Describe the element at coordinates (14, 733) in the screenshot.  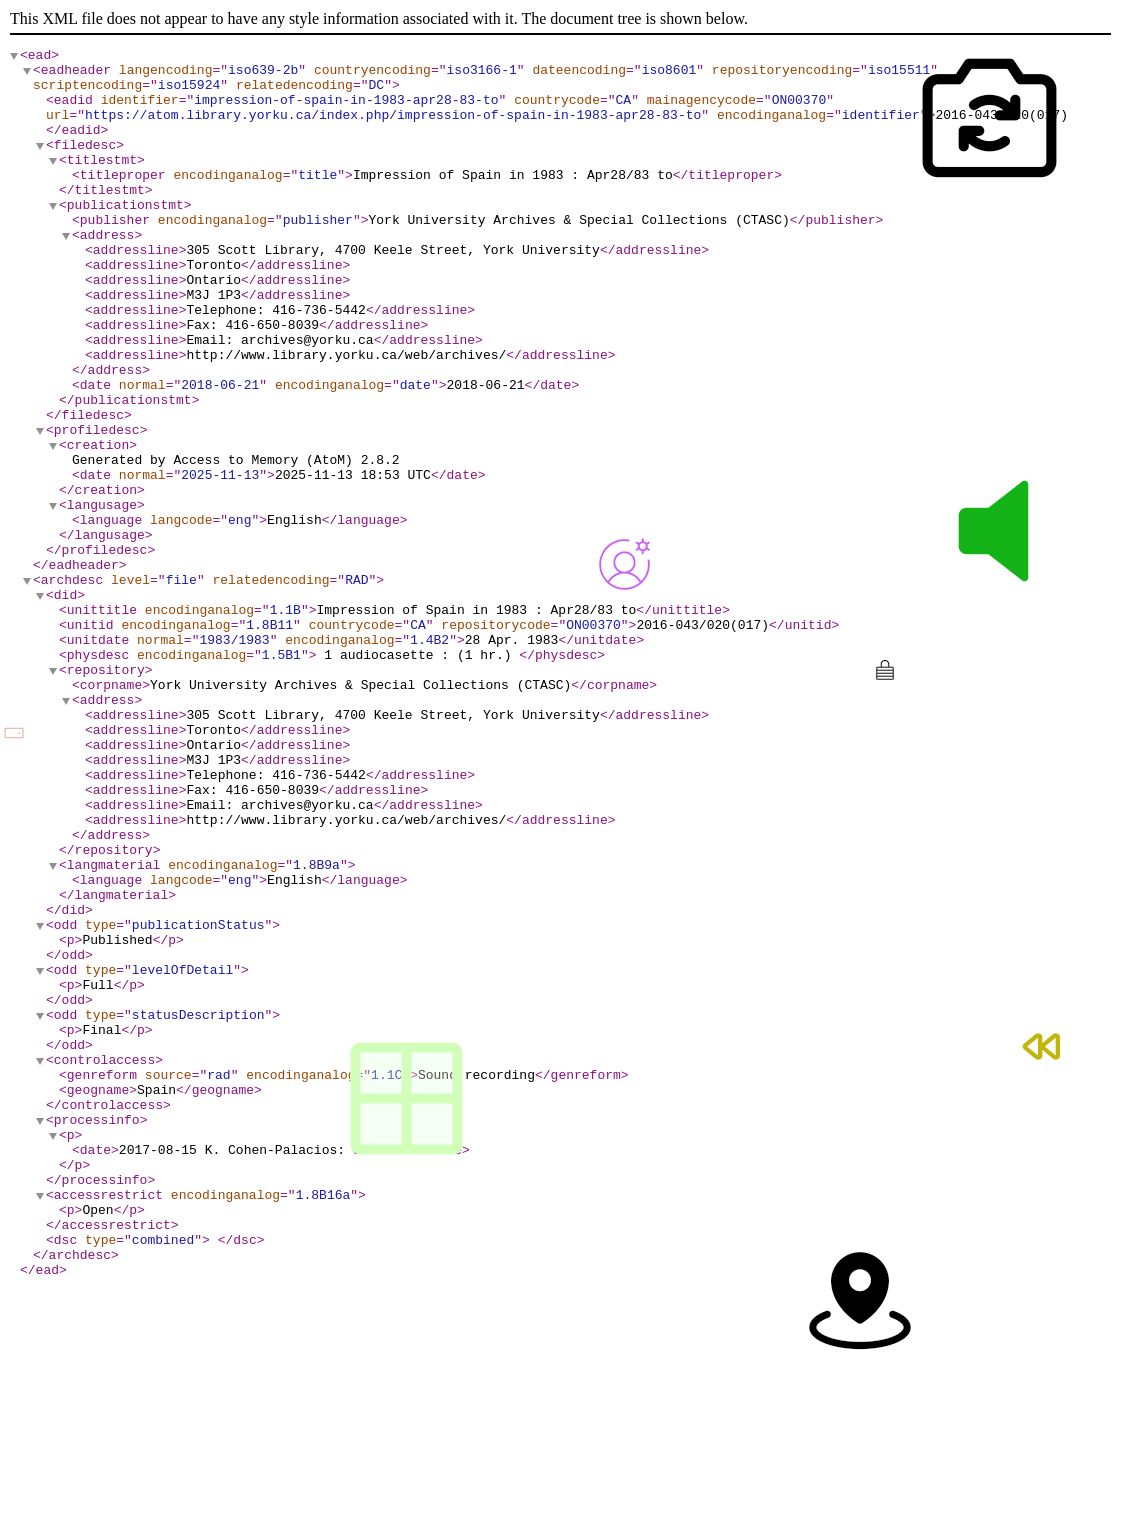
I see `access storage or disk management` at that location.